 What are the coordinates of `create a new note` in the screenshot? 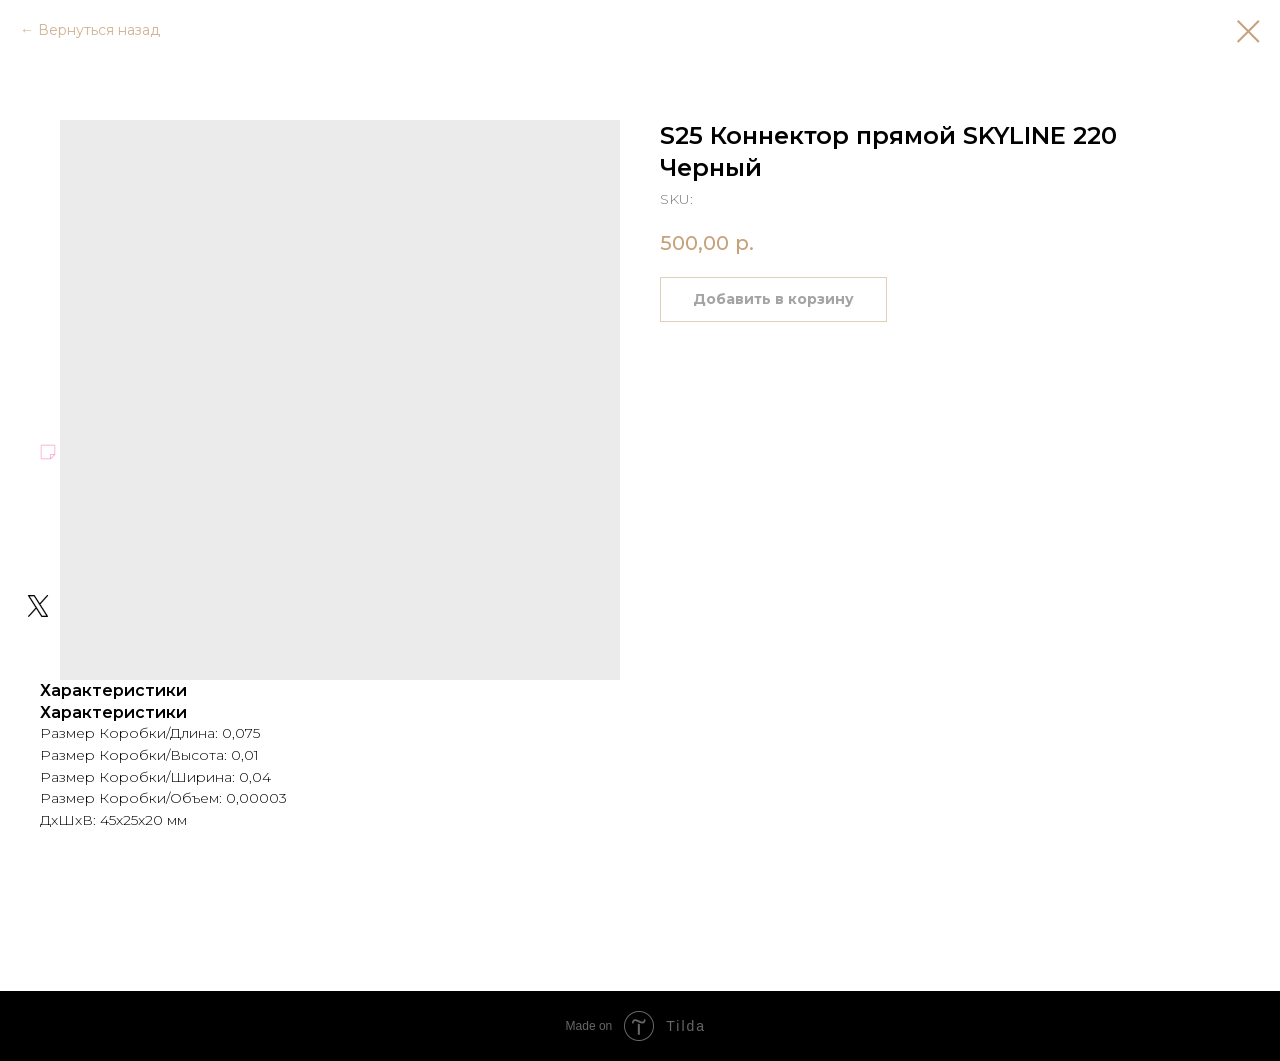 It's located at (48, 452).